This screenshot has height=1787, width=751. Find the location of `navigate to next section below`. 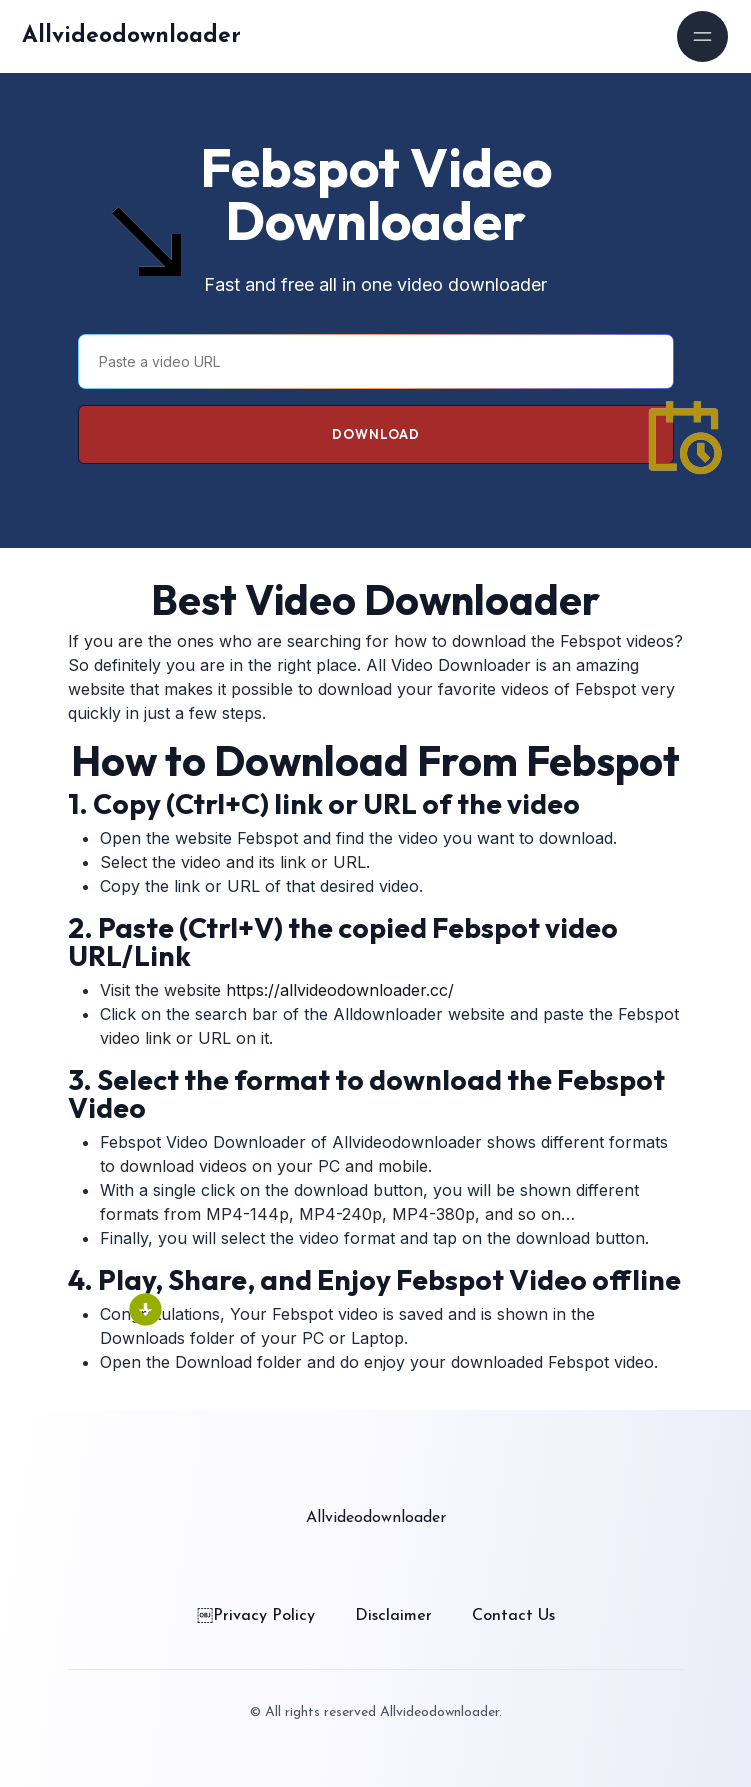

navigate to next section below is located at coordinates (148, 243).